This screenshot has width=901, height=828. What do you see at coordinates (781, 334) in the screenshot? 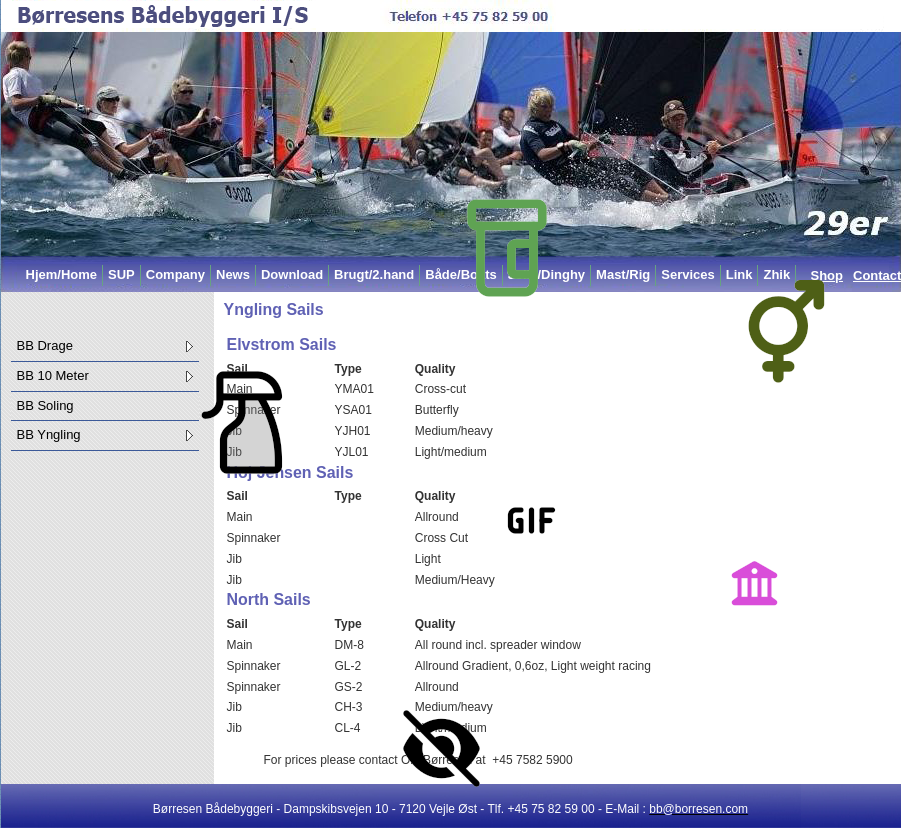
I see `indicates gender options or selection` at bounding box center [781, 334].